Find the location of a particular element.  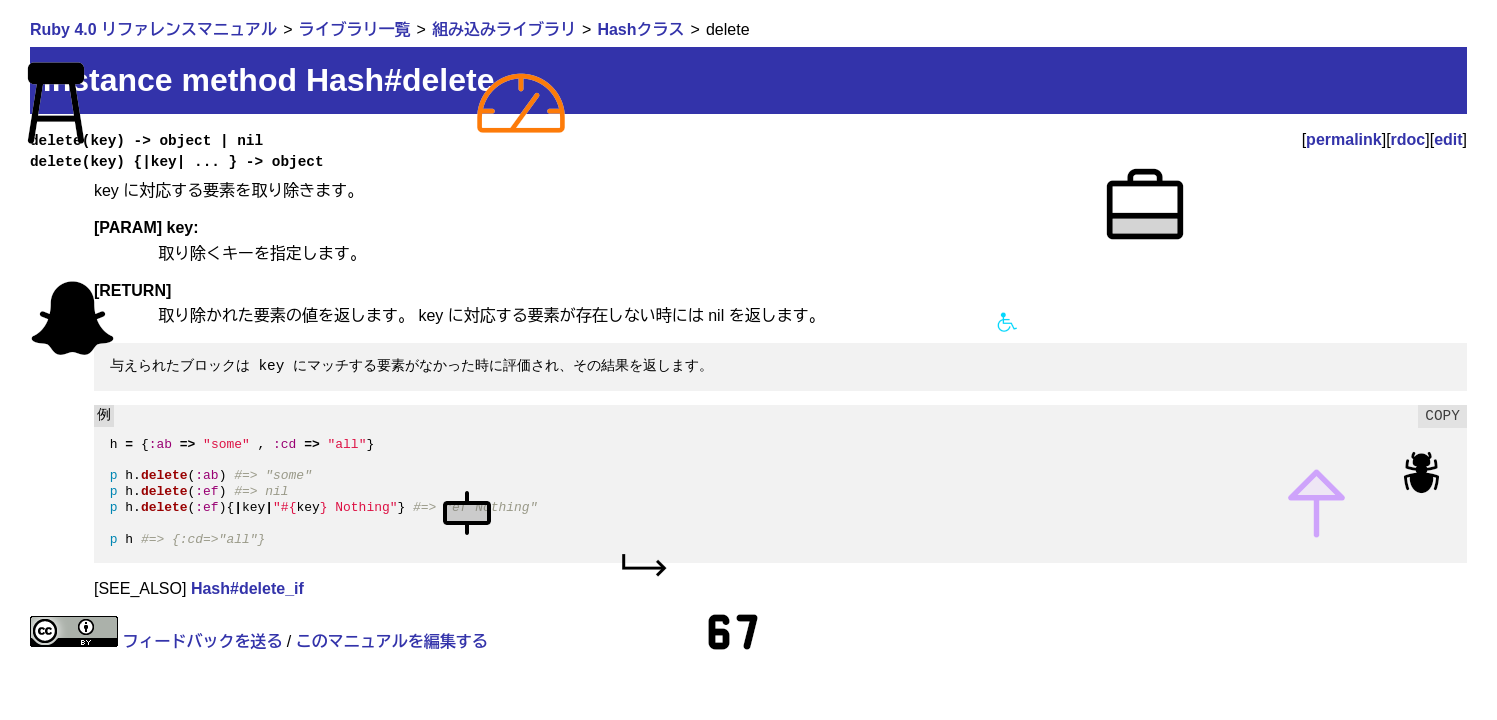

scroll to top of page is located at coordinates (1316, 503).